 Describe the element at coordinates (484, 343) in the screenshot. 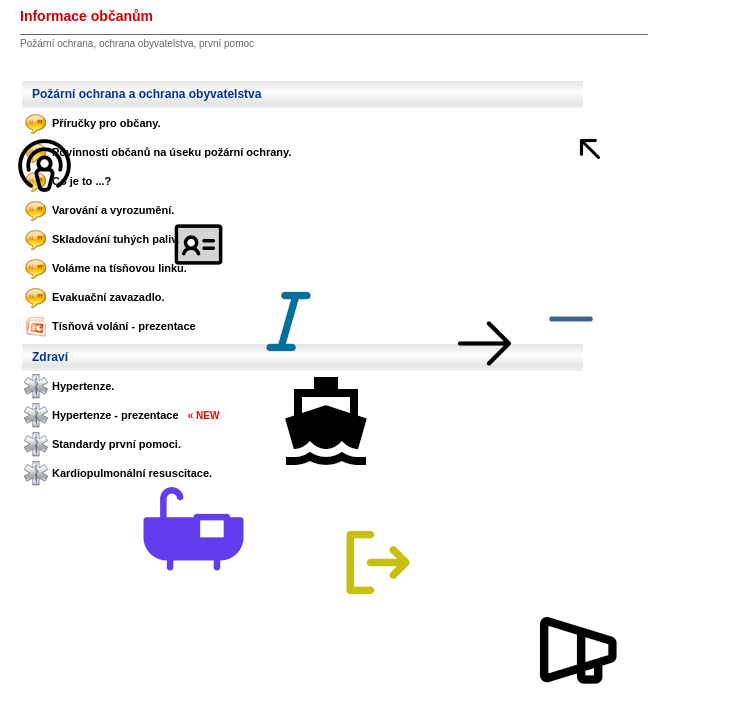

I see `navigate to the next item or screen` at that location.